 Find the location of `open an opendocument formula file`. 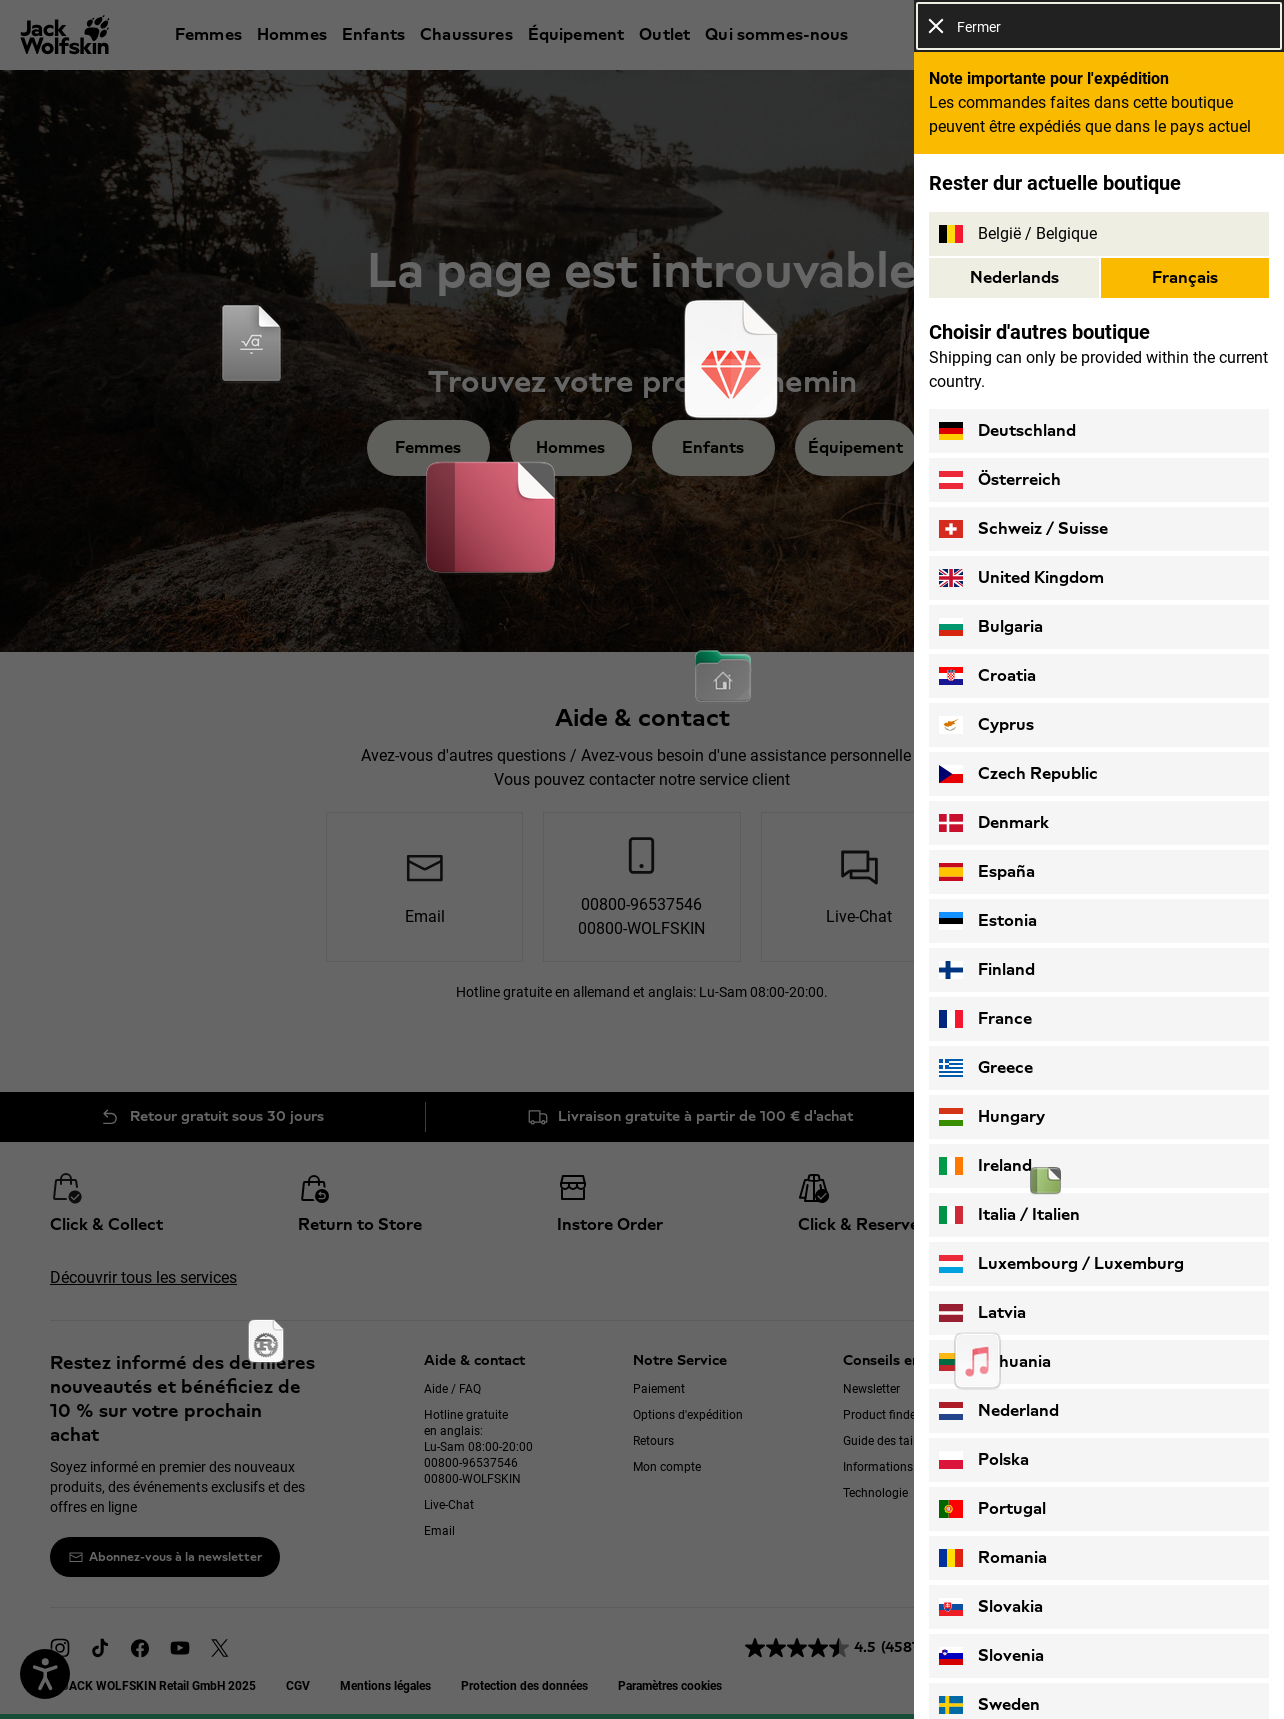

open an opendocument formula file is located at coordinates (251, 344).